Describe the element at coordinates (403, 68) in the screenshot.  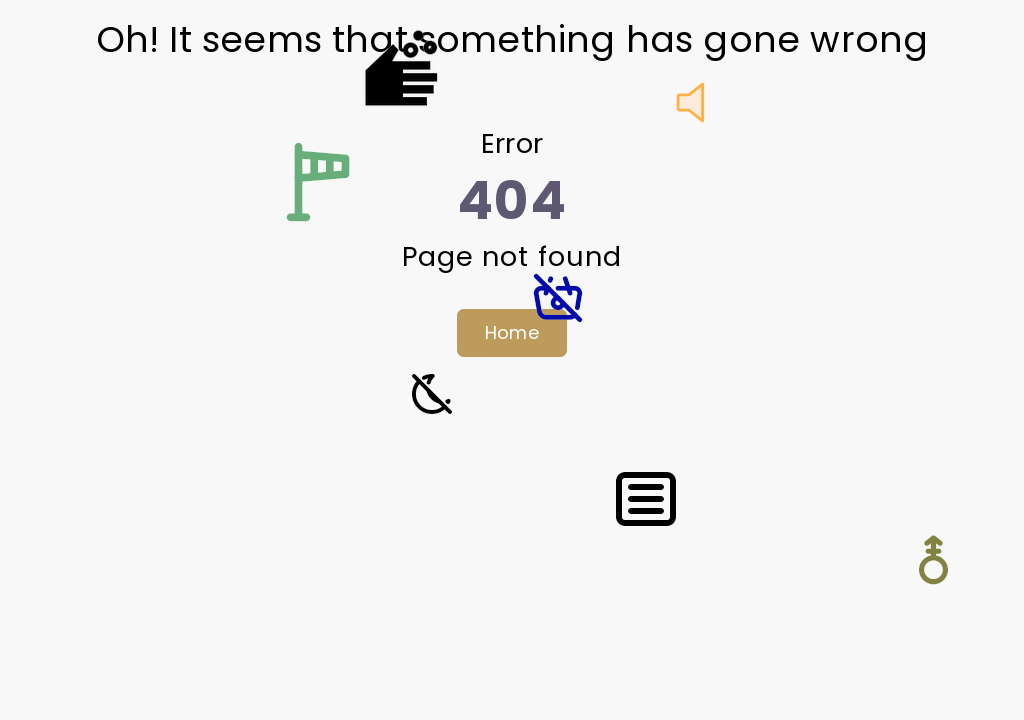
I see `indicates handwashing or hygiene facilities nearby` at that location.